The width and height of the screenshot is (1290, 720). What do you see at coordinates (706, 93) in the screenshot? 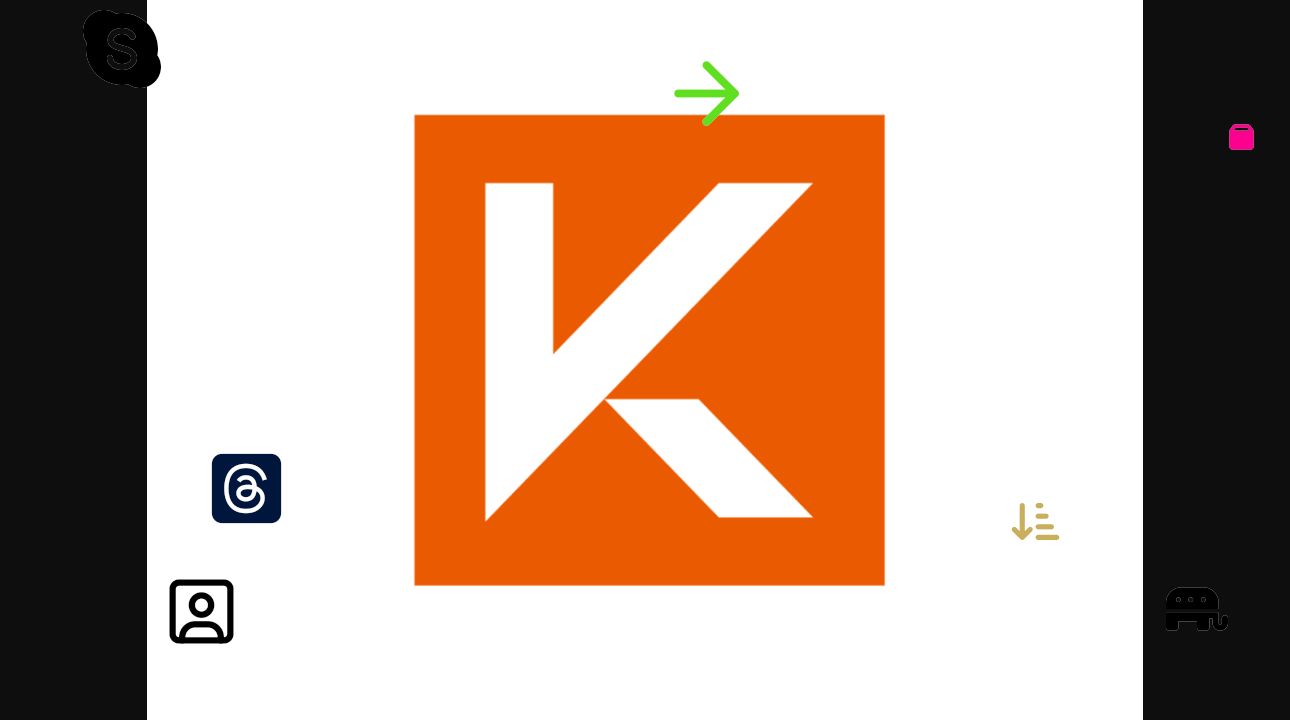
I see `navigate to the next item or page` at bounding box center [706, 93].